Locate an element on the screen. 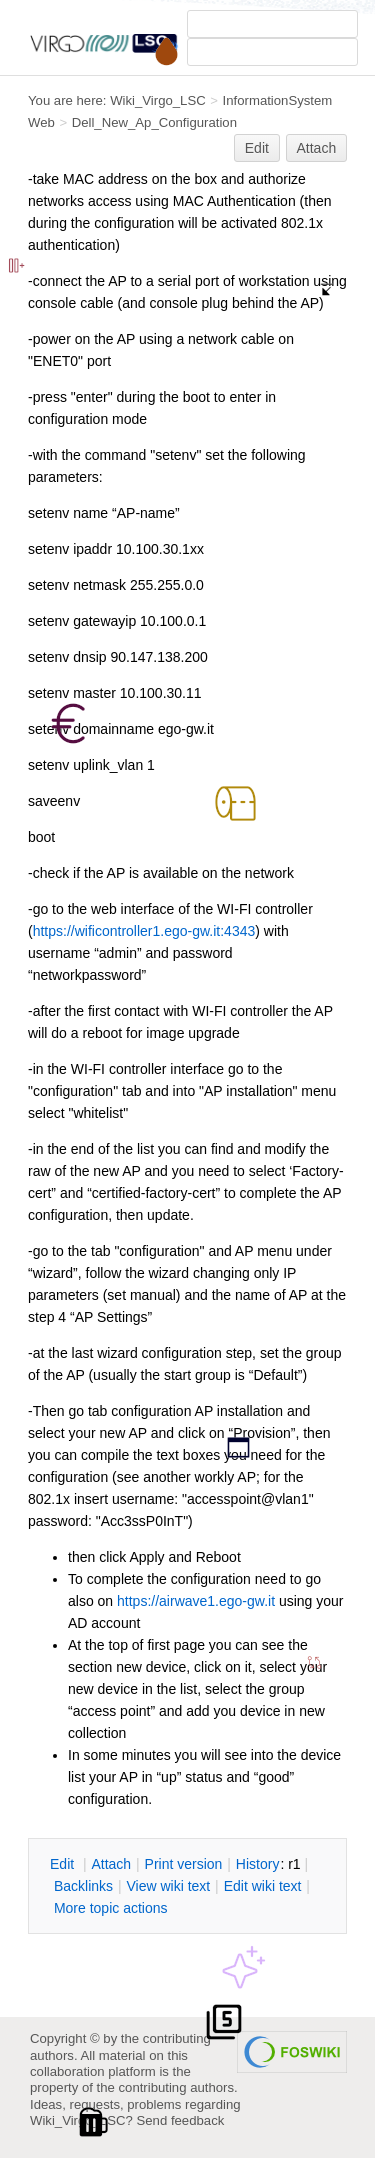  view prices in euros is located at coordinates (71, 723).